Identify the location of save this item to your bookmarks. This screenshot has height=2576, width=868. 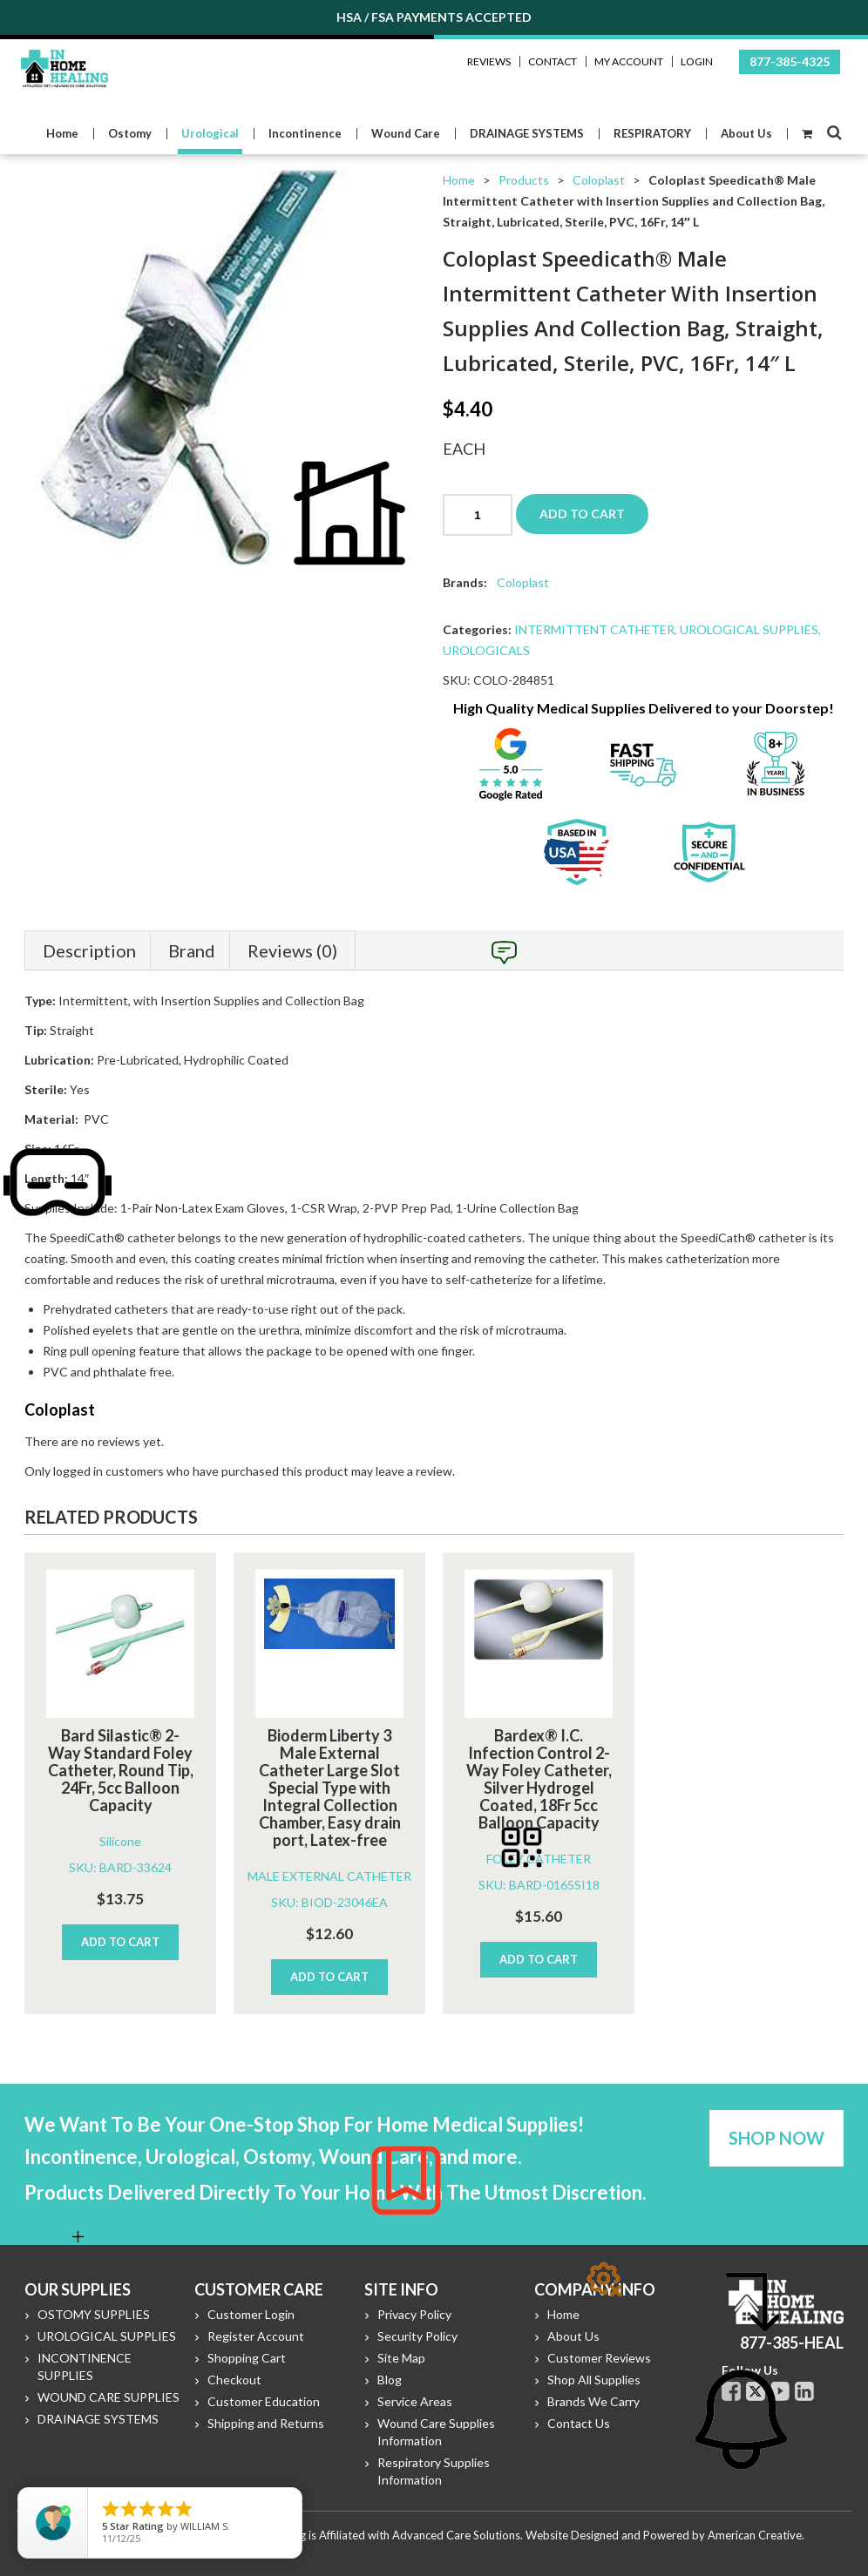
(406, 2180).